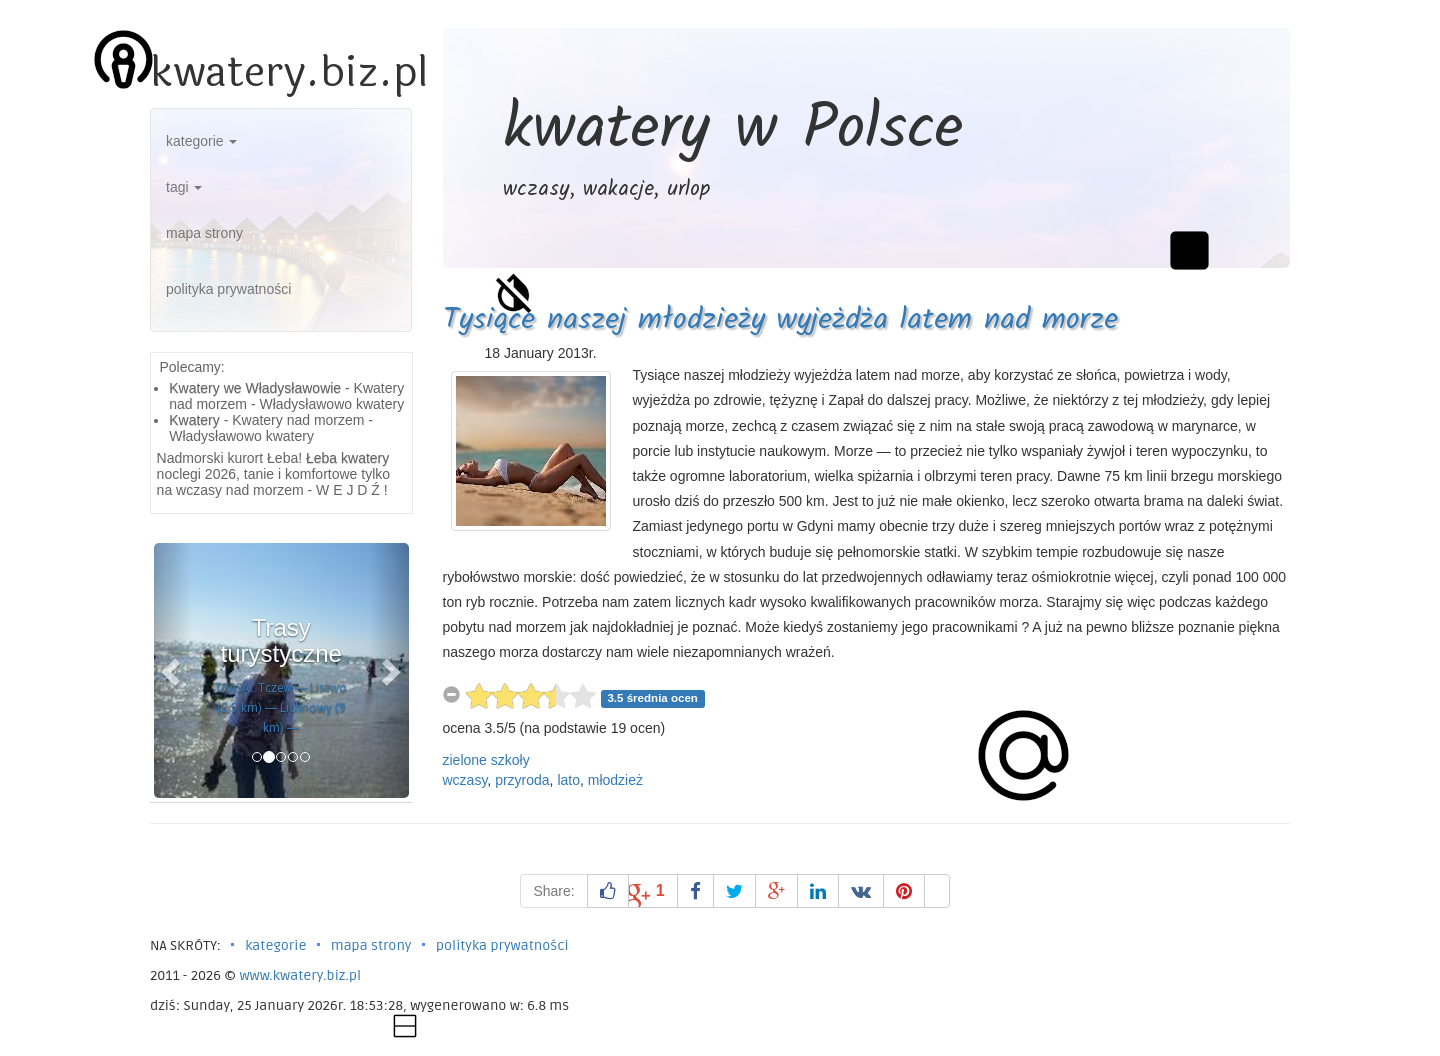 This screenshot has height=1056, width=1440. I want to click on disable color inversion mode, so click(513, 292).